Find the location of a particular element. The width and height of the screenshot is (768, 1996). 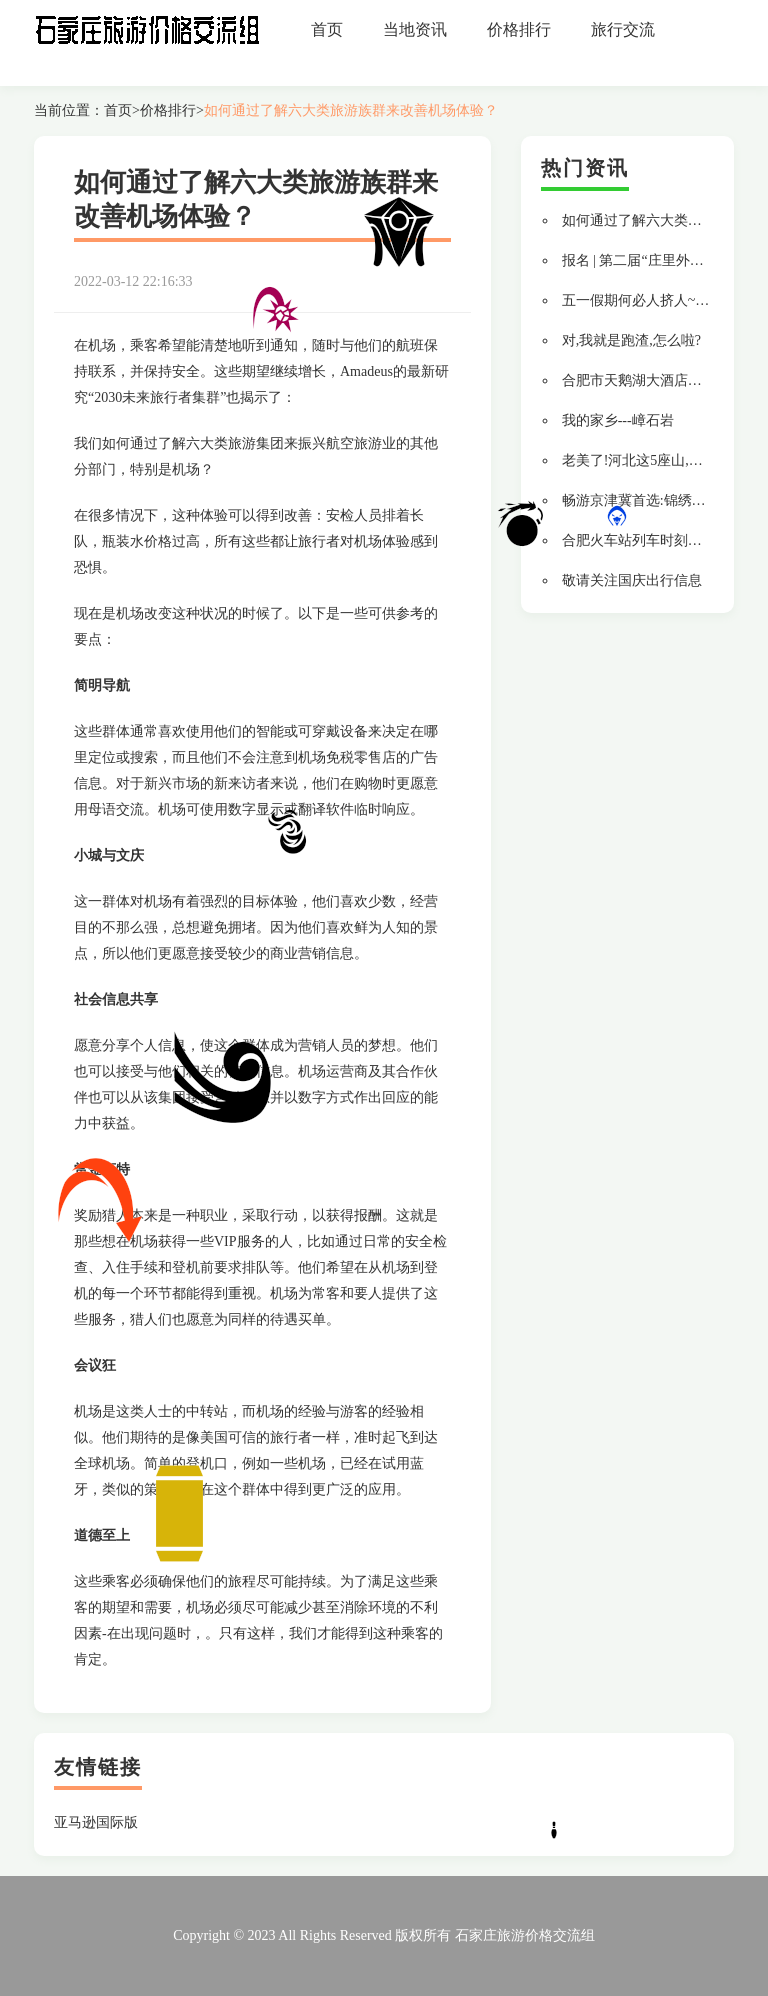

incense or aromatherapy item in a game inventory is located at coordinates (289, 832).